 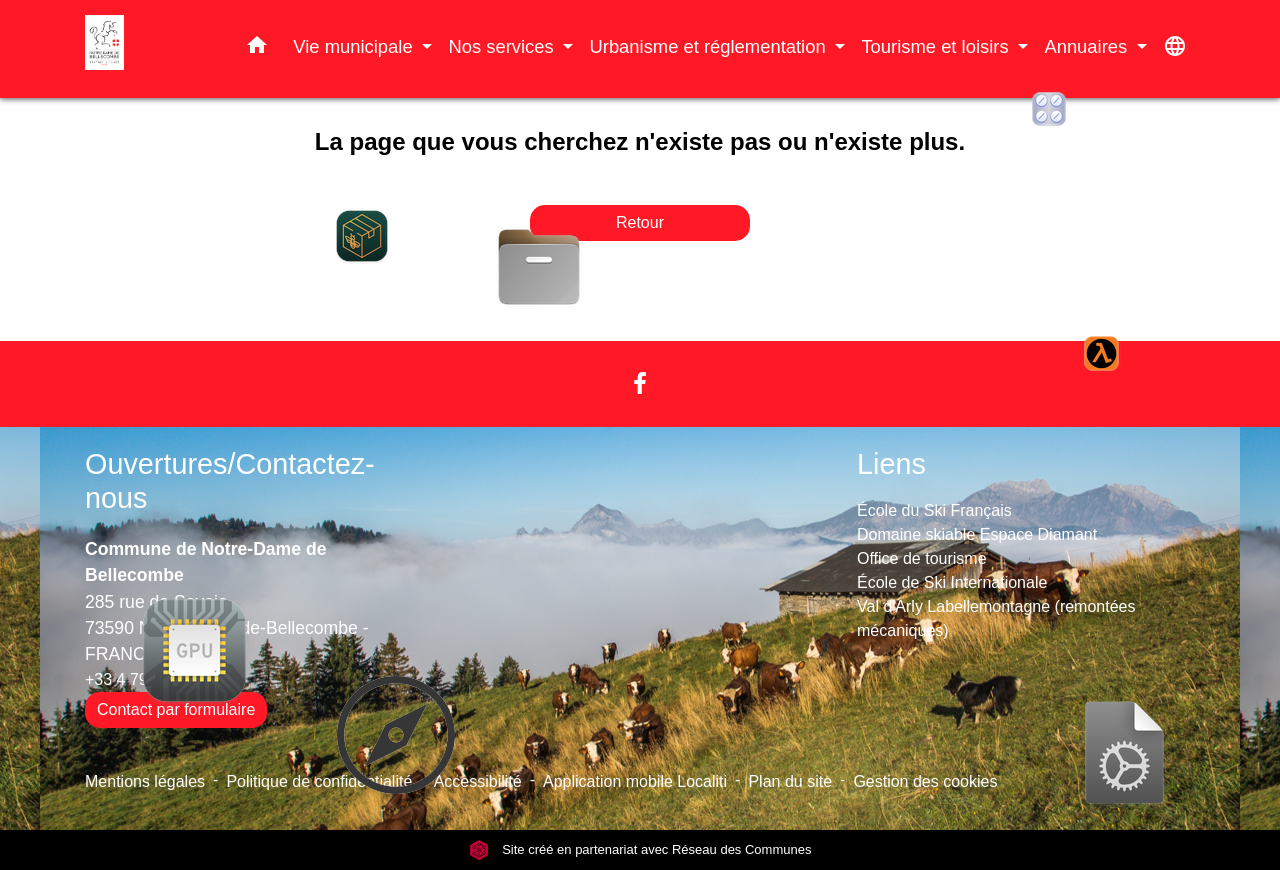 What do you see at coordinates (1049, 109) in the screenshot?
I see `open Dosage medication tracking app` at bounding box center [1049, 109].